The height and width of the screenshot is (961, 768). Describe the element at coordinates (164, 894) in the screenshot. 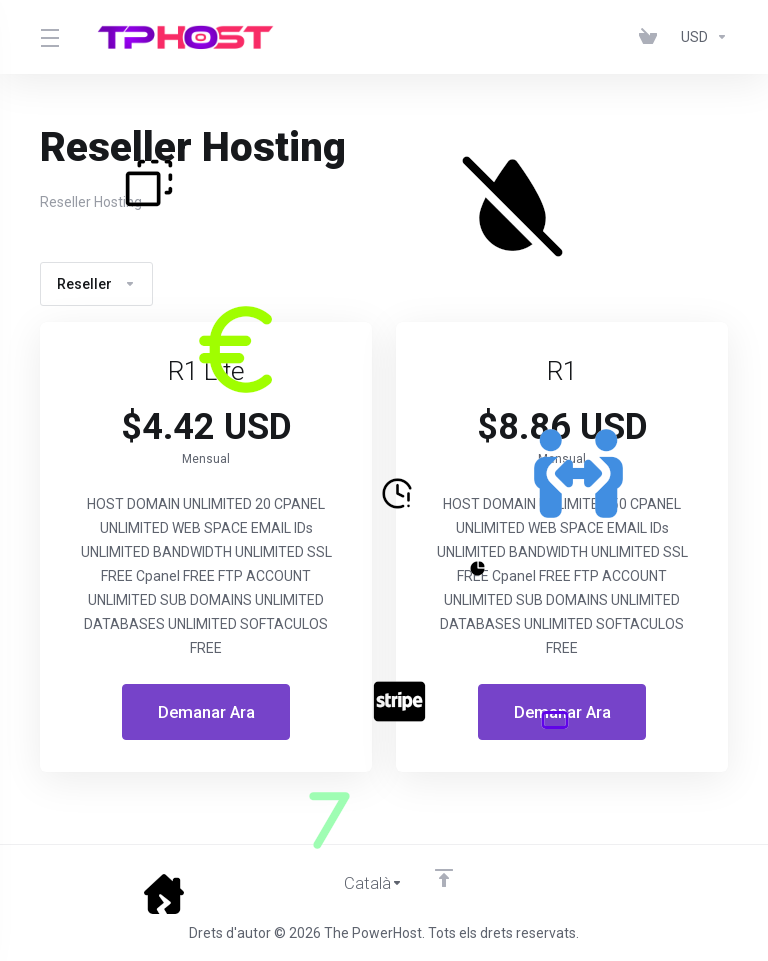

I see `indicates property damage or structural issues` at that location.